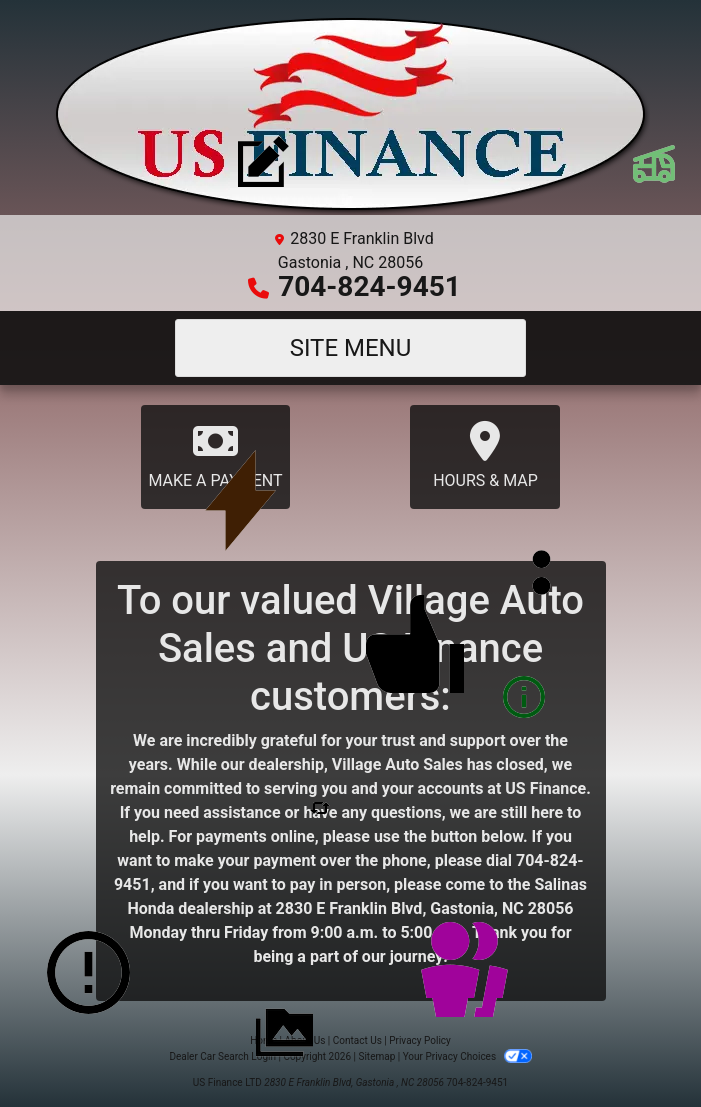 This screenshot has width=701, height=1107. What do you see at coordinates (320, 808) in the screenshot?
I see `repost or share this content` at bounding box center [320, 808].